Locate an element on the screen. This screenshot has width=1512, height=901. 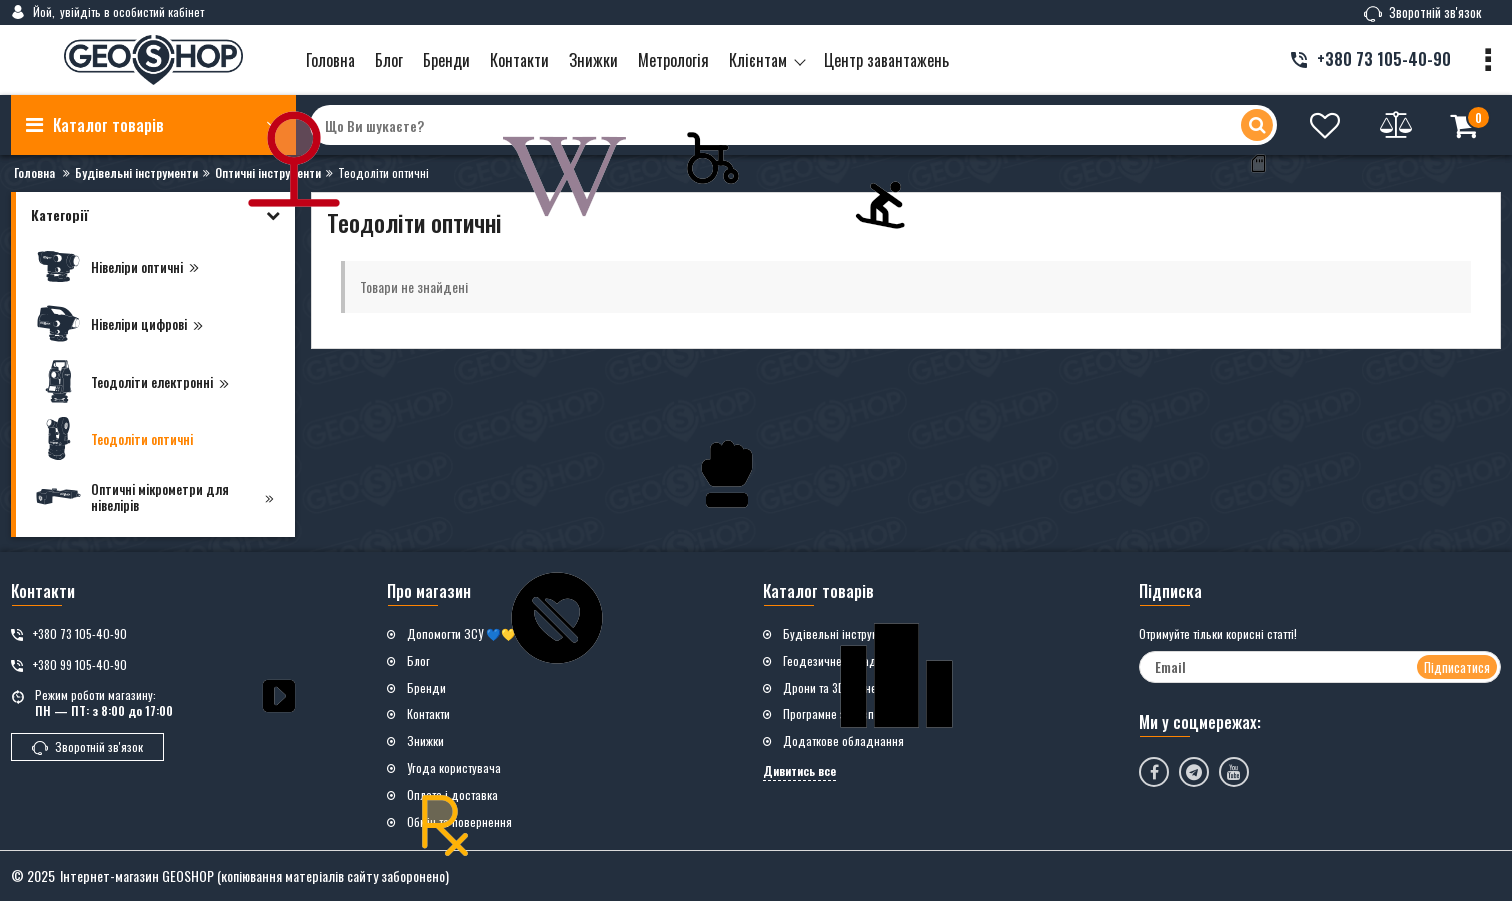
view rankings or leaderboard is located at coordinates (896, 675).